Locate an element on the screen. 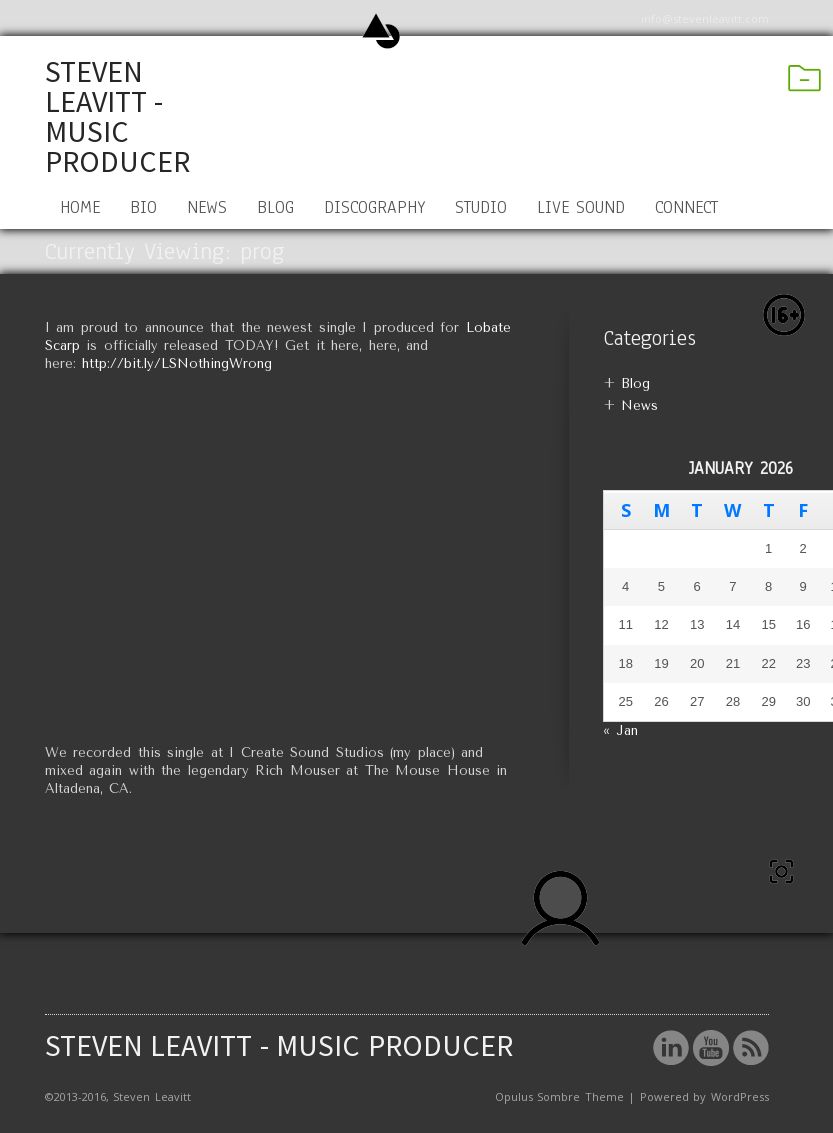  view your profile is located at coordinates (560, 909).